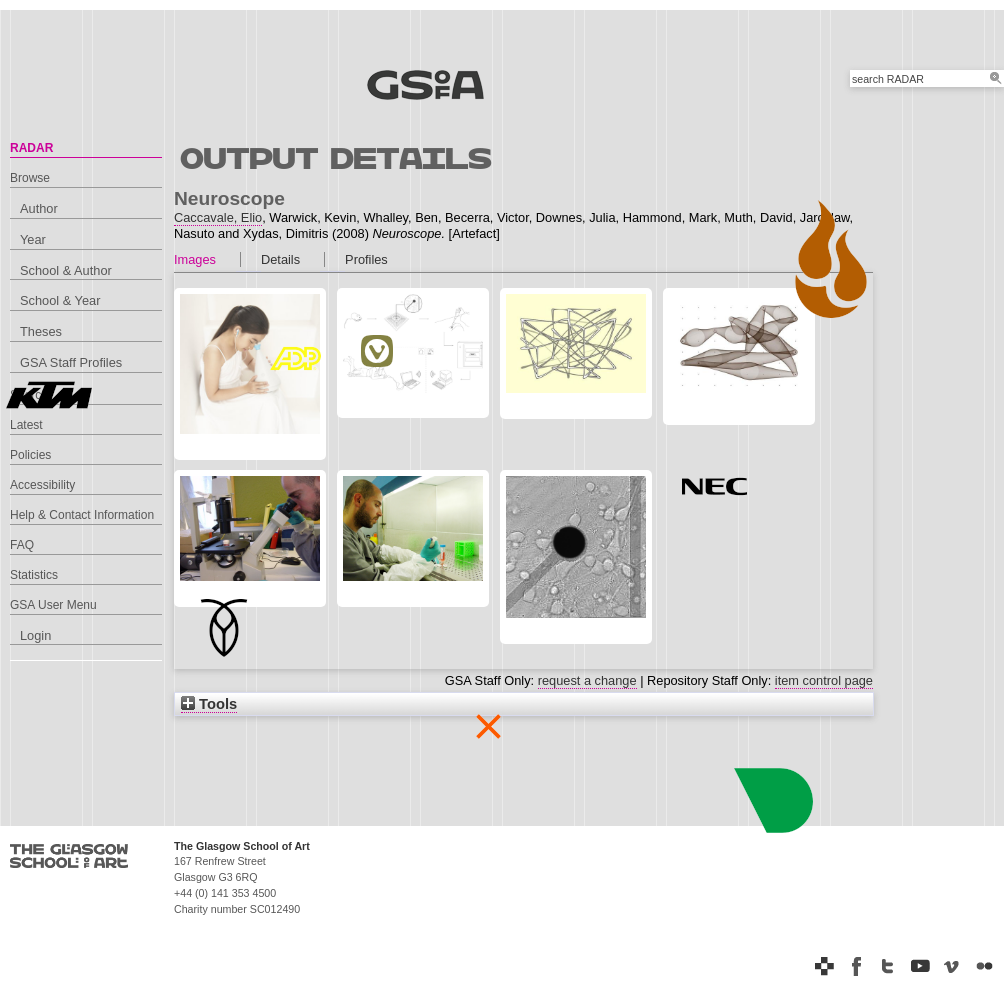  What do you see at coordinates (488, 726) in the screenshot?
I see `close the current window or dialog` at bounding box center [488, 726].